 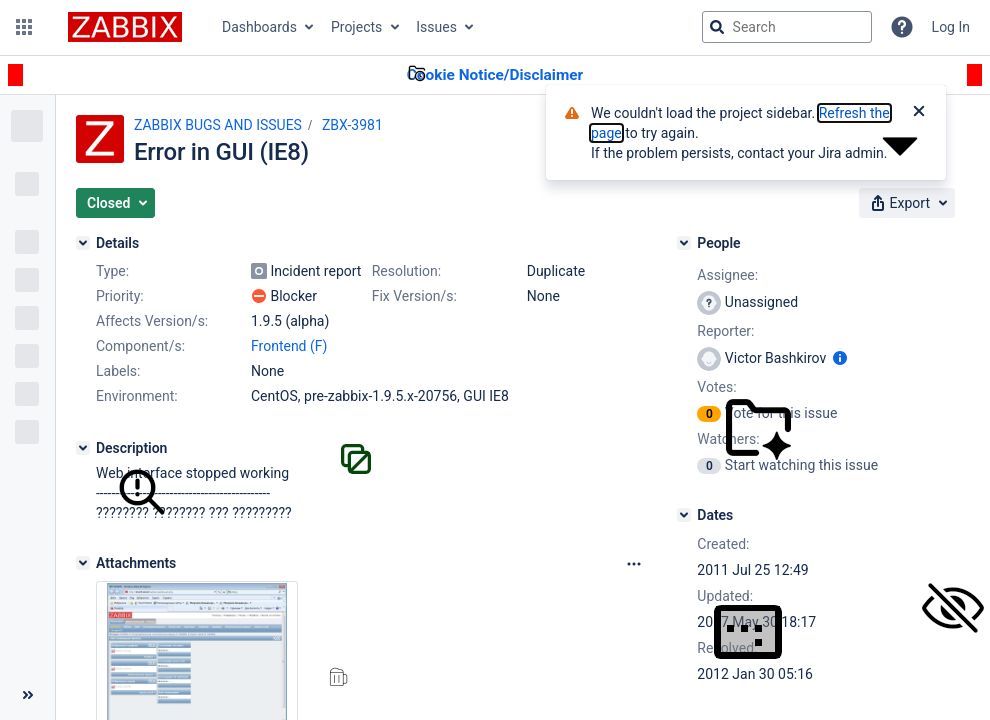 What do you see at coordinates (953, 608) in the screenshot?
I see `hide password or sensitive content` at bounding box center [953, 608].